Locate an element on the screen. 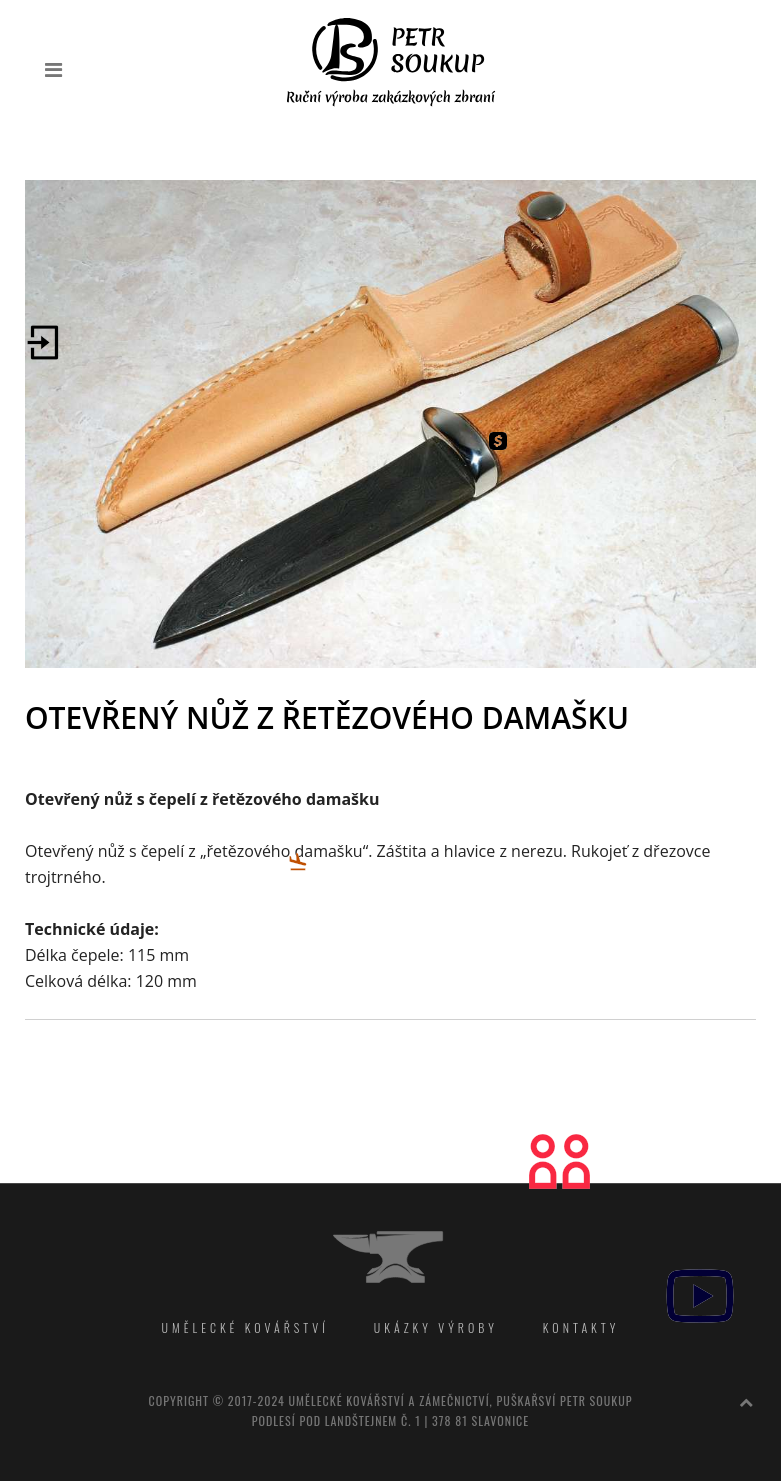  indicates arriving flight status is located at coordinates (298, 862).